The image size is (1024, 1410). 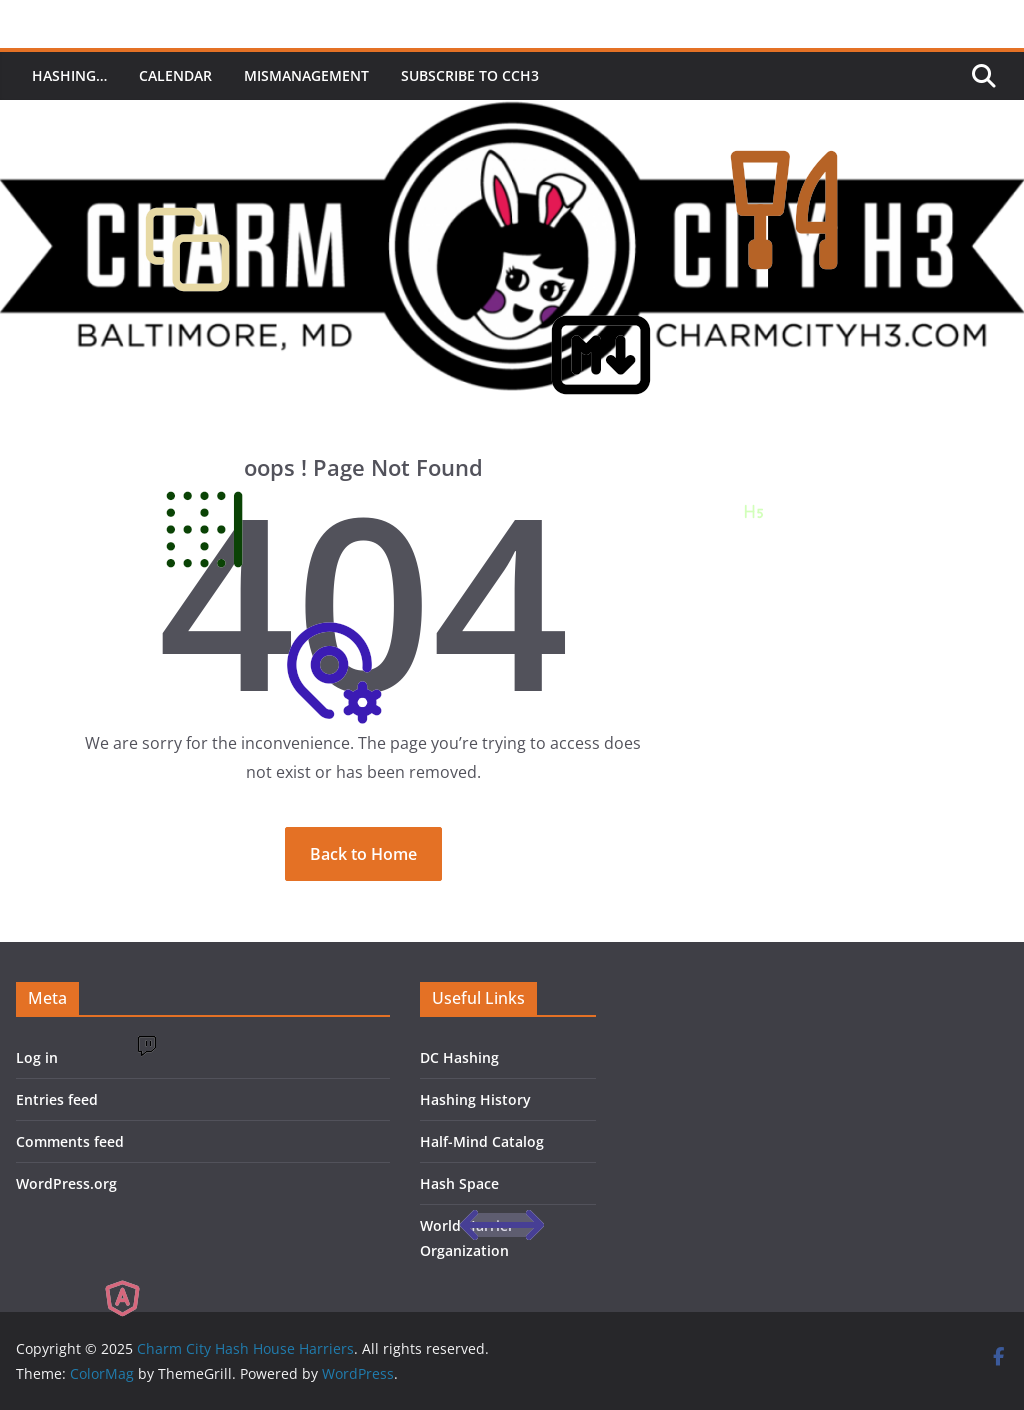 I want to click on apply border to right edge of selection, so click(x=204, y=529).